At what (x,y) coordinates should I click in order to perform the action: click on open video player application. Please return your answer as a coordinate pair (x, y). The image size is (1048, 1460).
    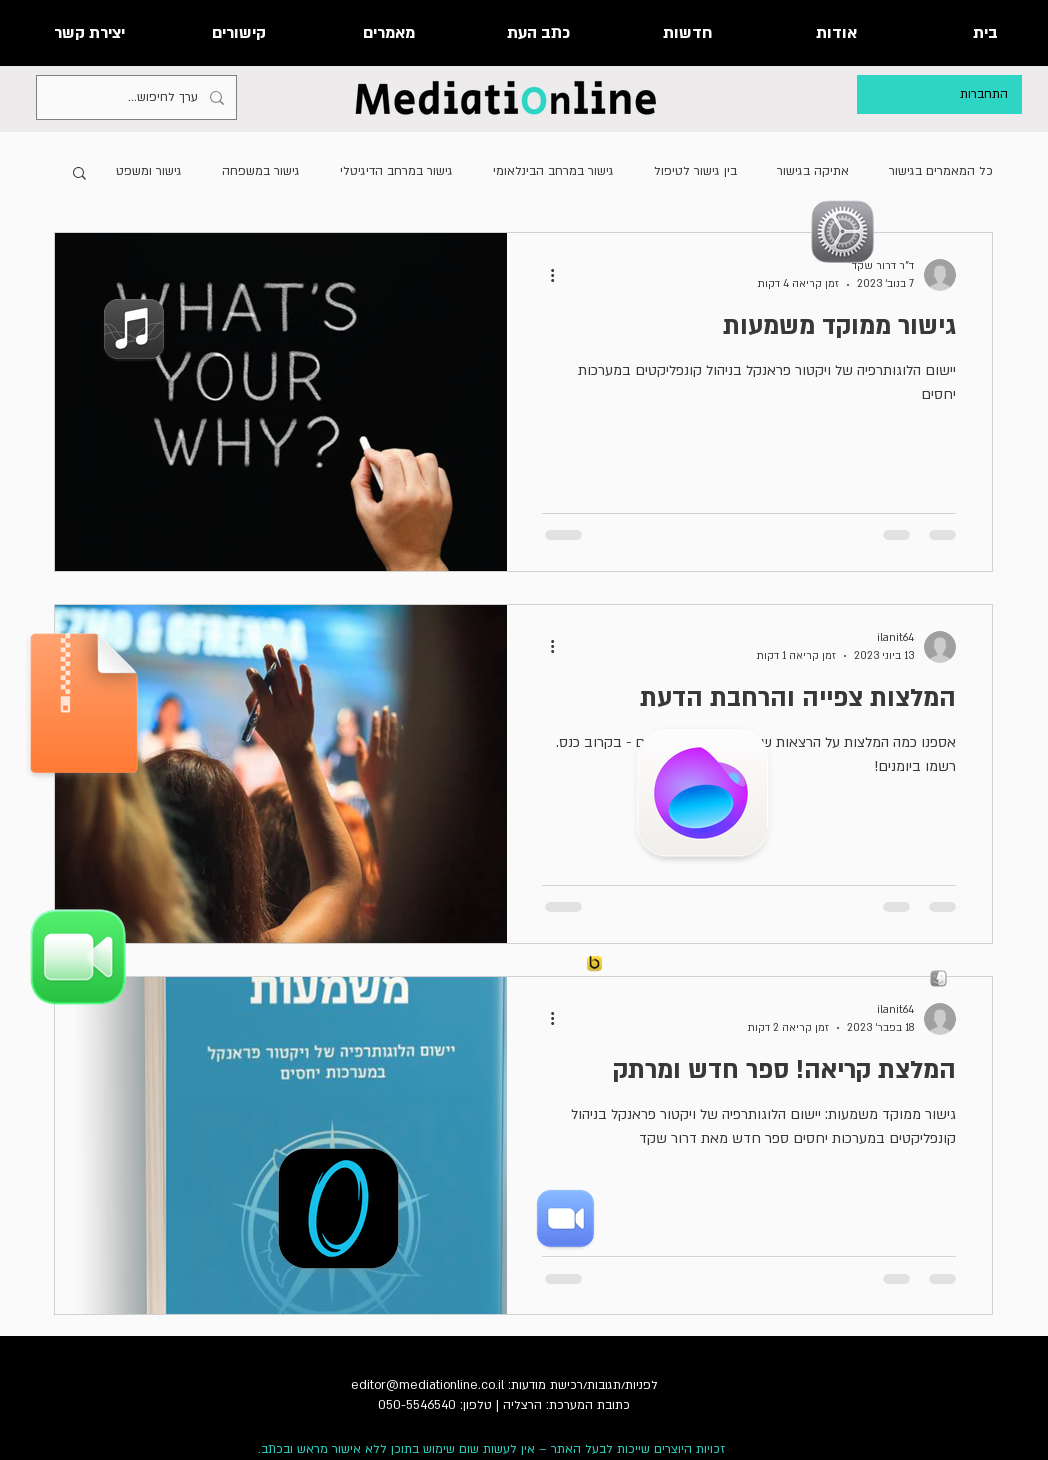
    Looking at the image, I should click on (78, 957).